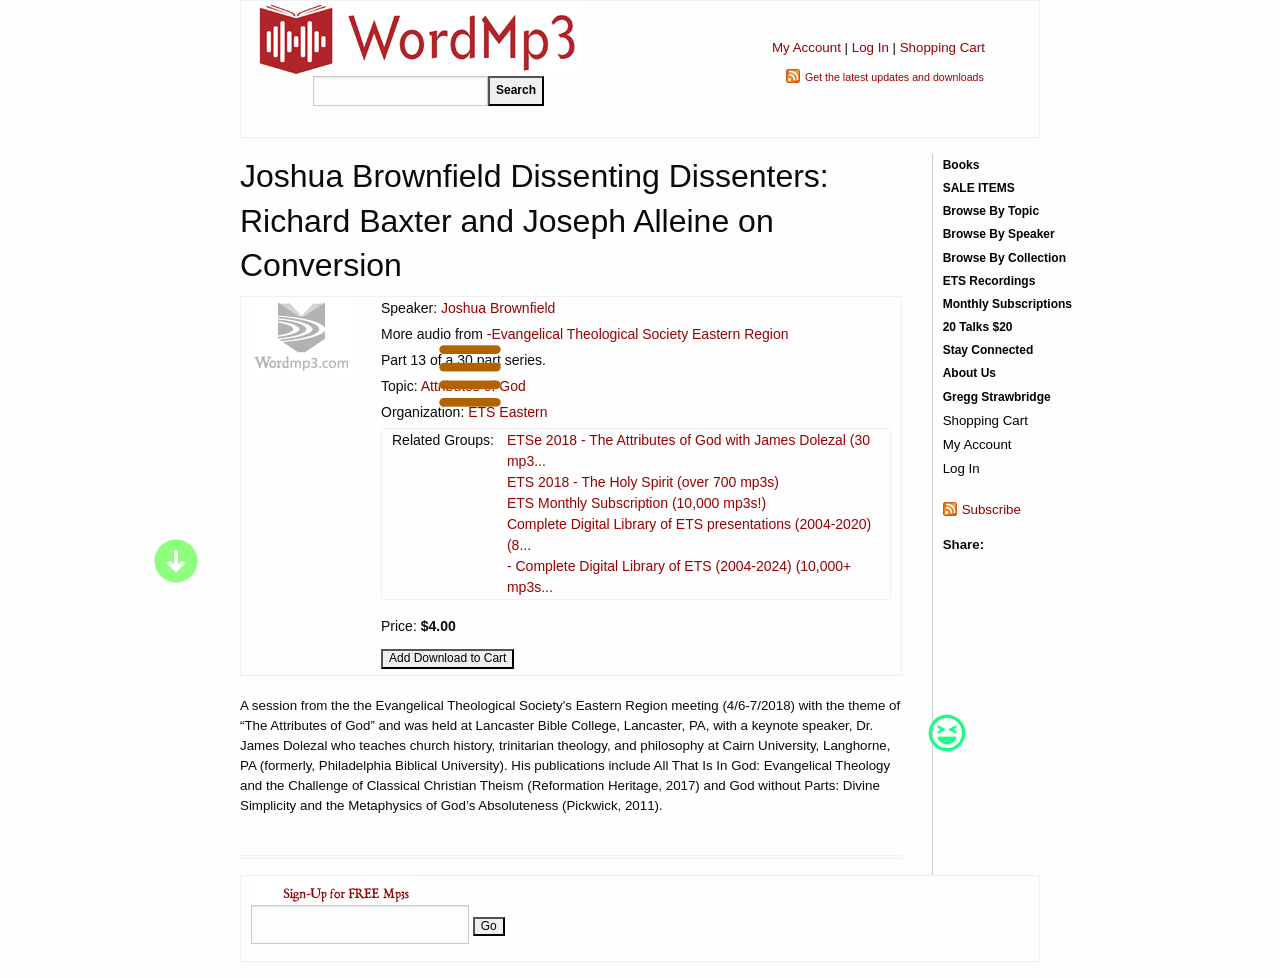 This screenshot has height=978, width=1280. What do you see at coordinates (176, 561) in the screenshot?
I see `download file or content` at bounding box center [176, 561].